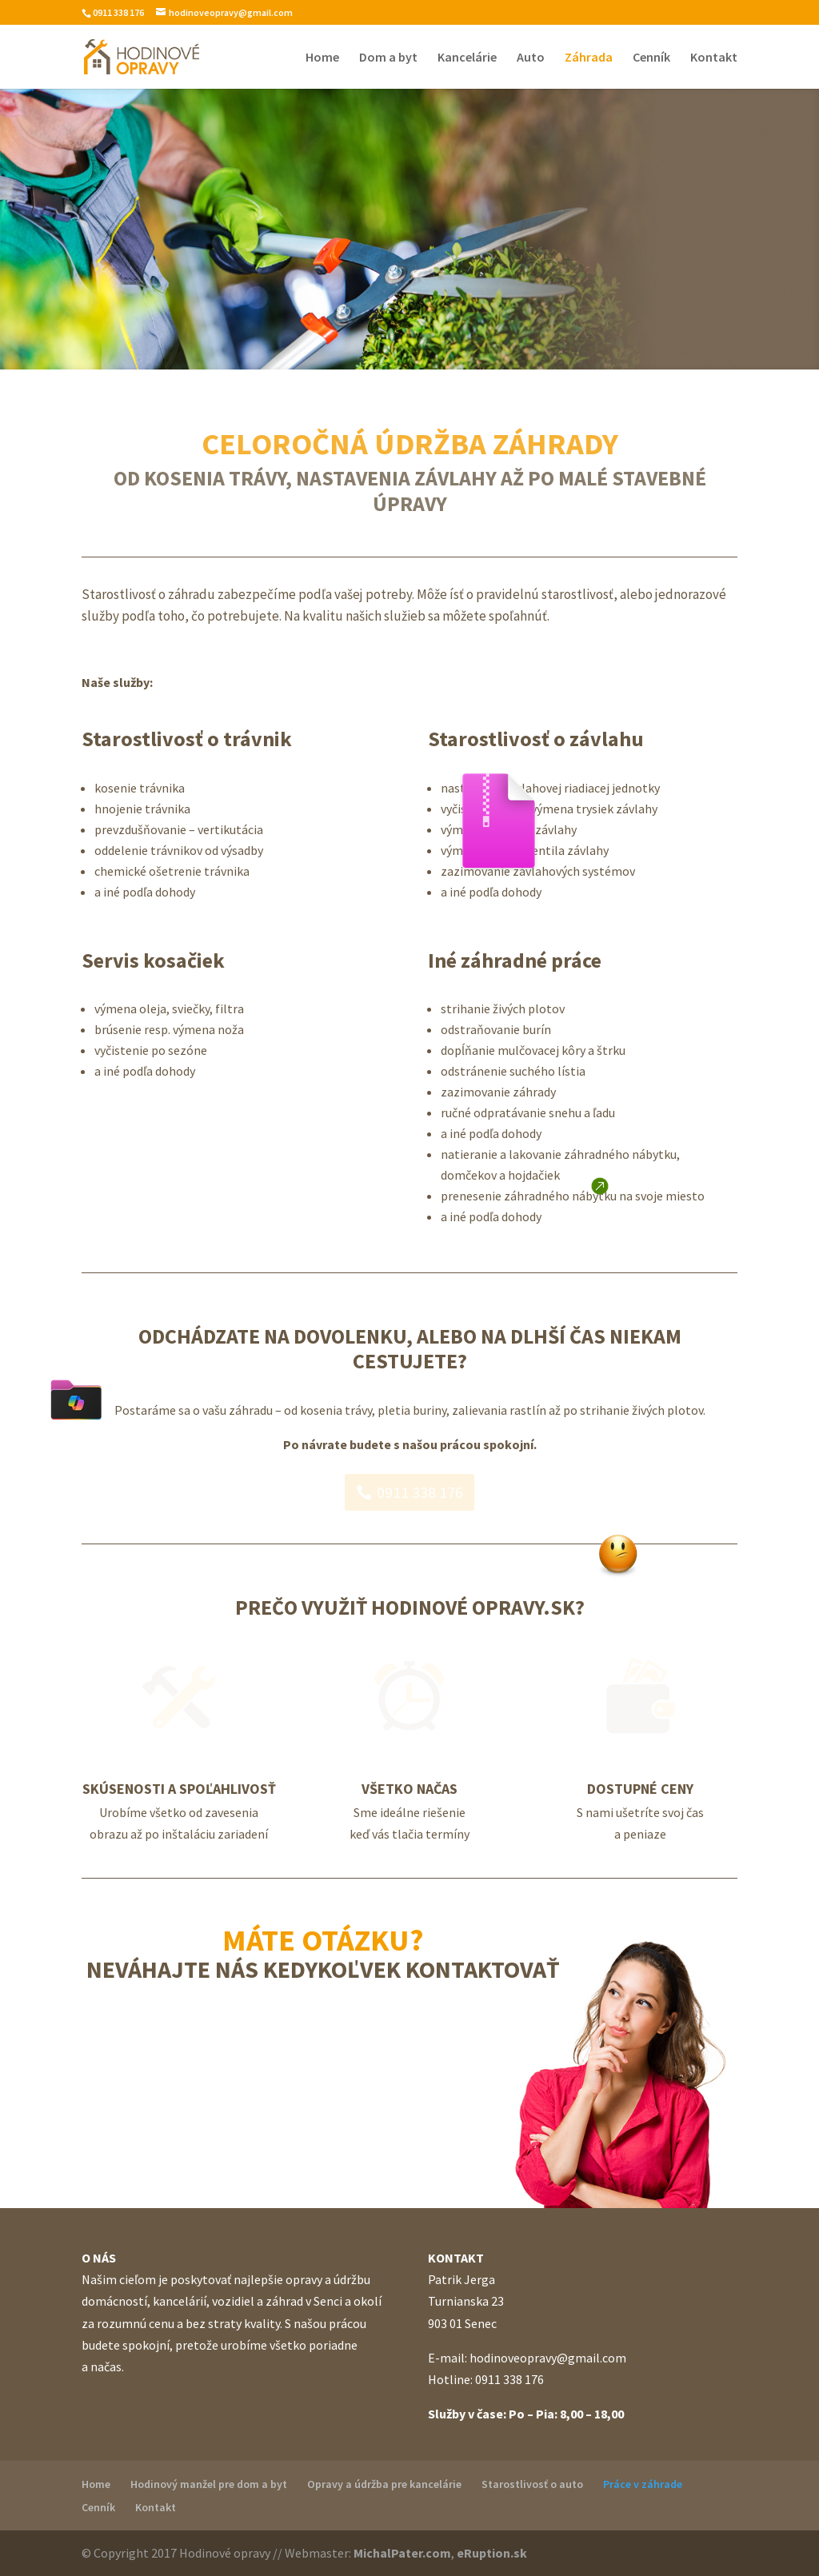 The image size is (819, 2576). I want to click on open a compressed RAR archive file, so click(498, 822).